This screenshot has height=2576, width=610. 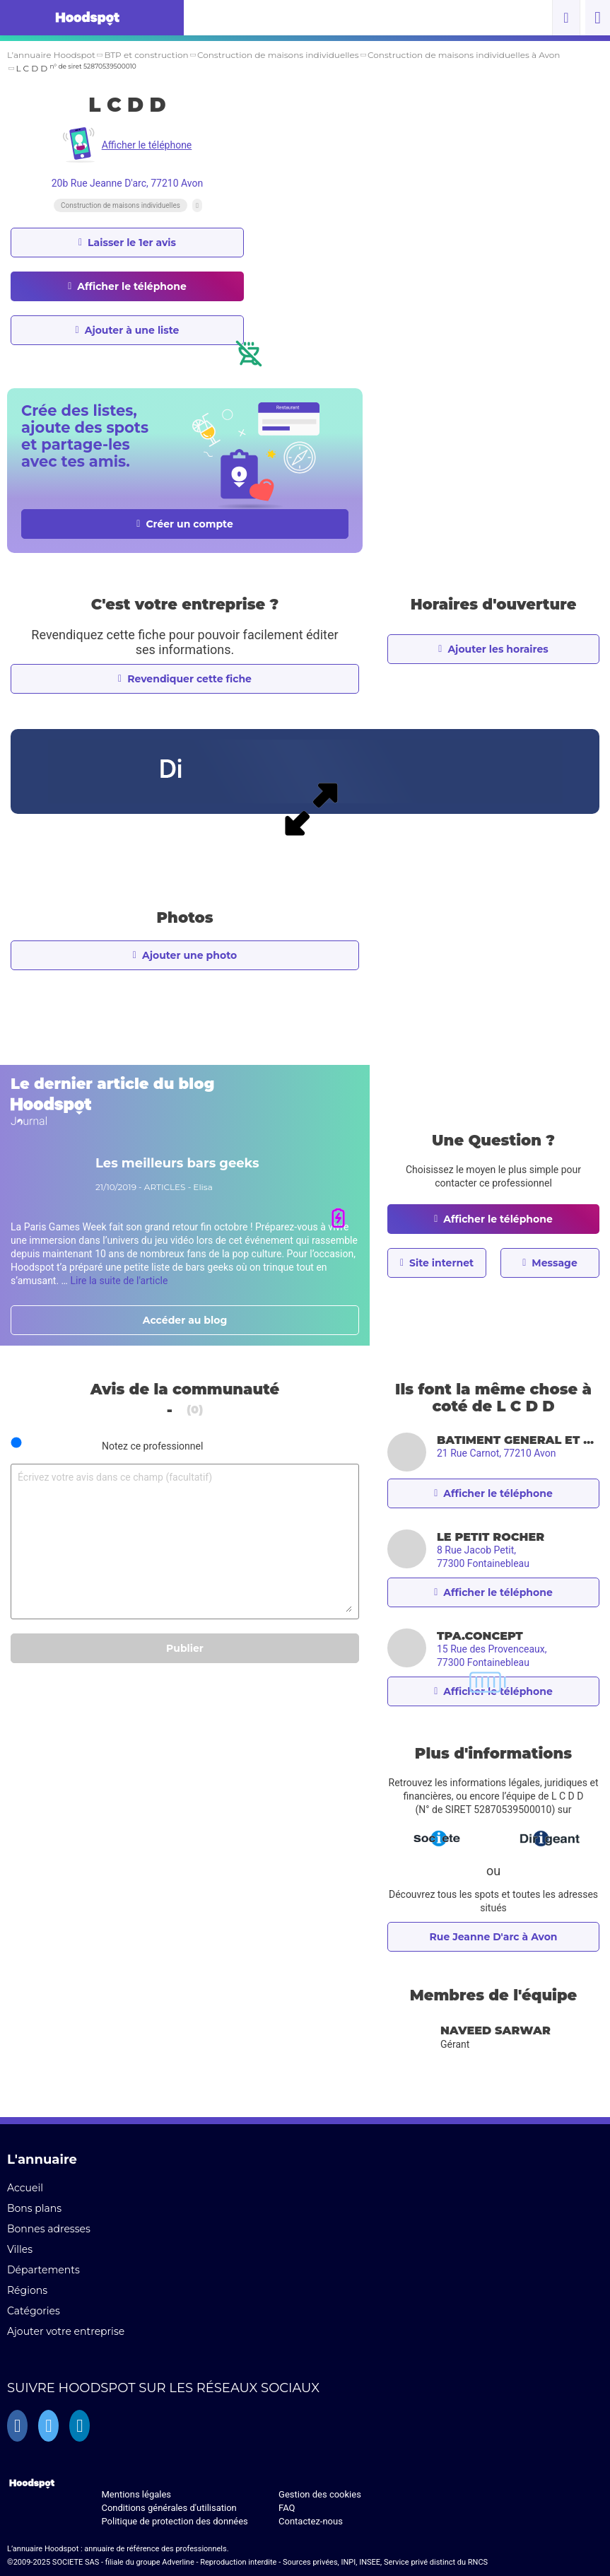 I want to click on expand to fullscreen mode, so click(x=311, y=809).